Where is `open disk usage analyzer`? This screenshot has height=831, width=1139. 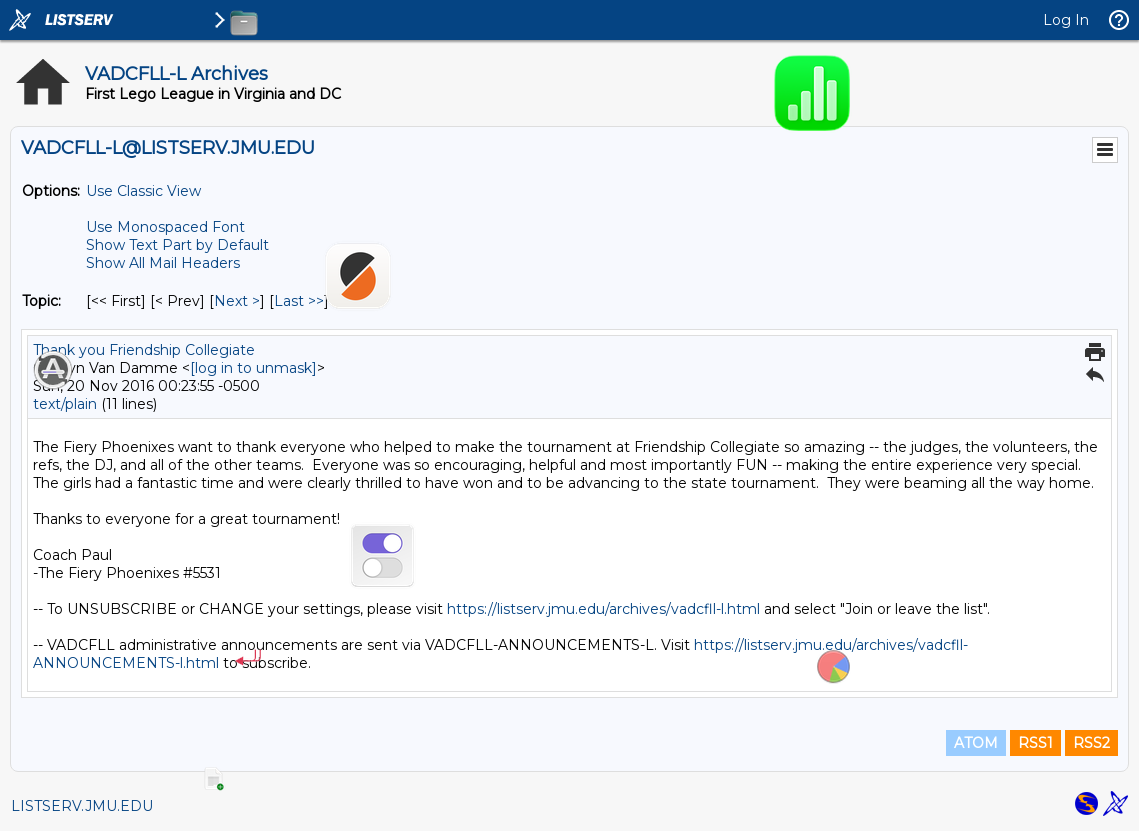
open disk usage analyzer is located at coordinates (833, 666).